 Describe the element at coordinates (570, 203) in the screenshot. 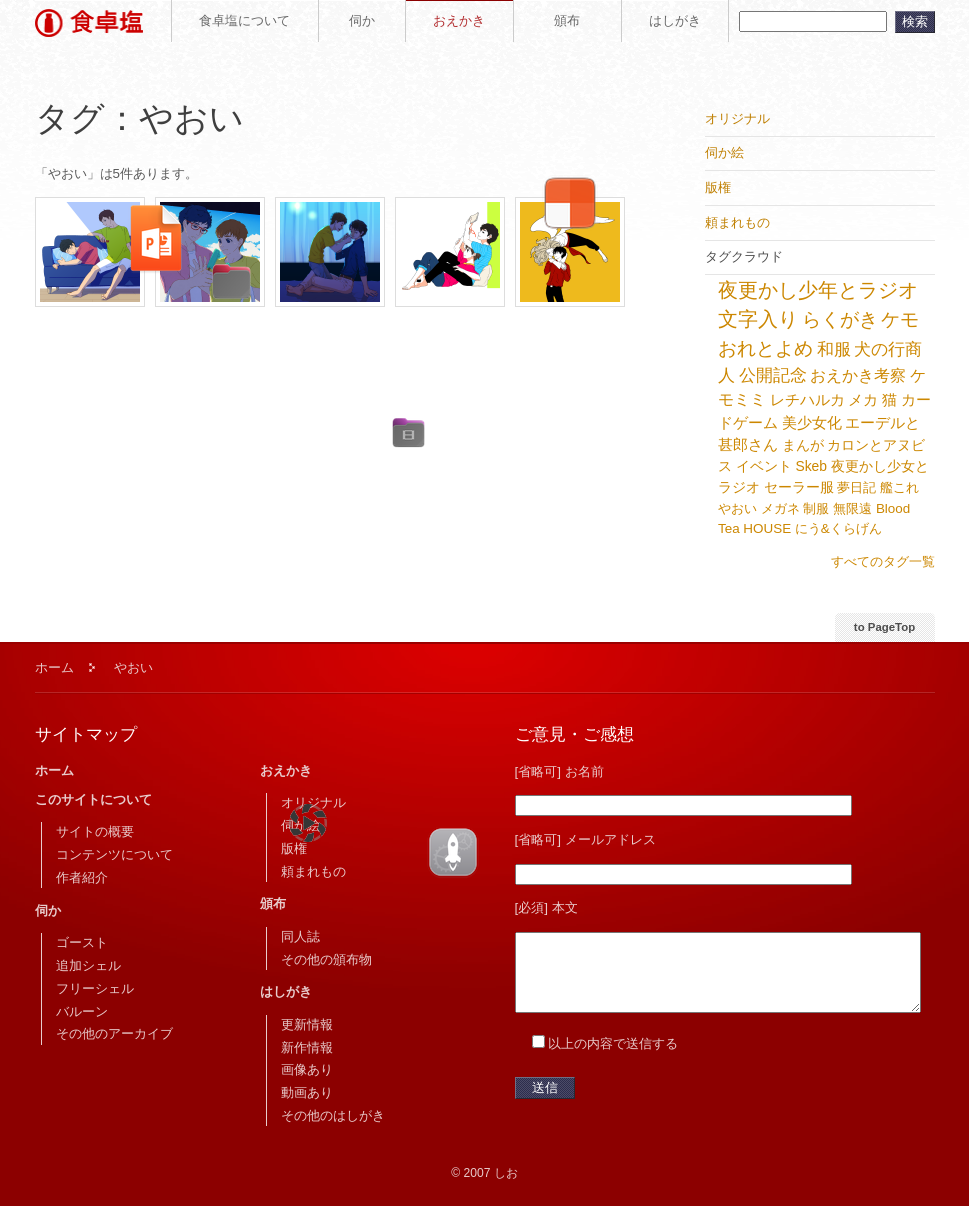

I see `switch to the bottom-left workspace` at that location.